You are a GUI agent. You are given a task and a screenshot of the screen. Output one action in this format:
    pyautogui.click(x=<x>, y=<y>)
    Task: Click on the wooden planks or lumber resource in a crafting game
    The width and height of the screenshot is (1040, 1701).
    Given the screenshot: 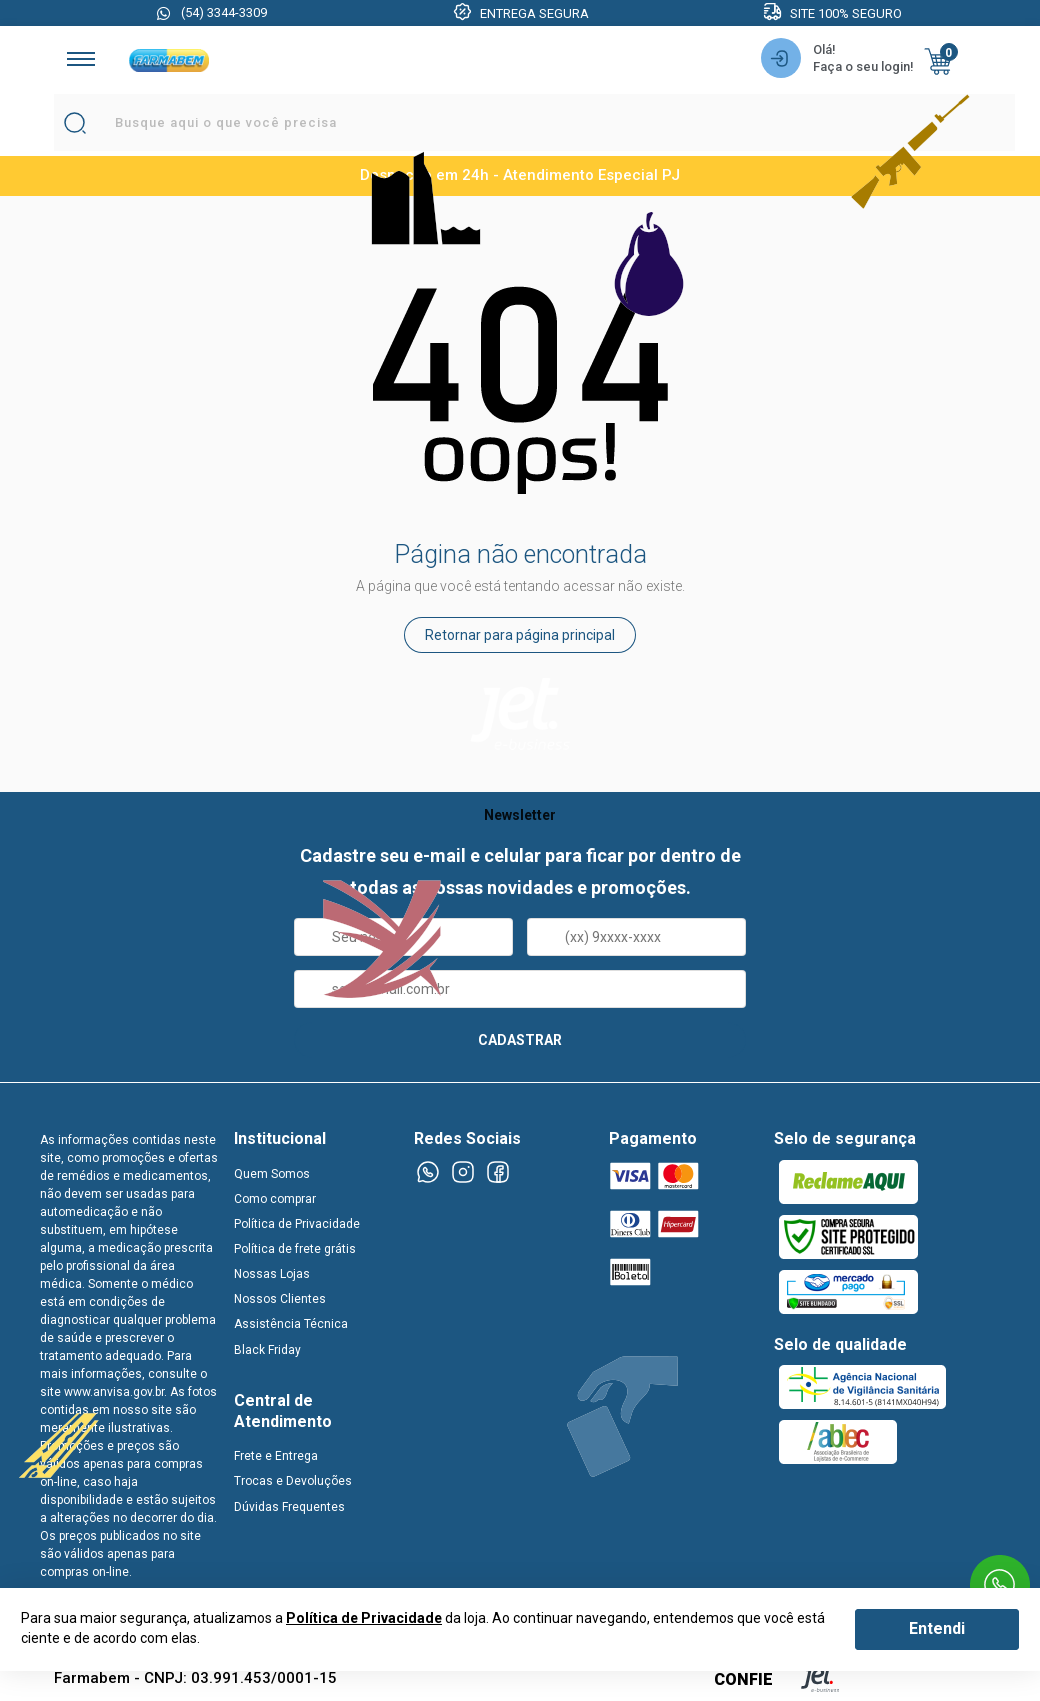 What is the action you would take?
    pyautogui.click(x=58, y=1445)
    